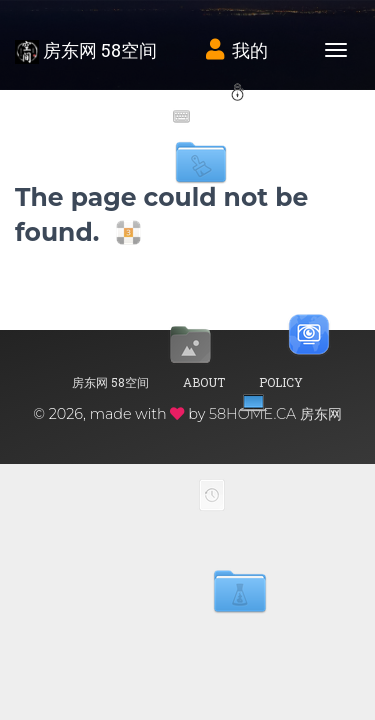 This screenshot has height=720, width=375. I want to click on represents this macbook device in system settings, so click(253, 400).